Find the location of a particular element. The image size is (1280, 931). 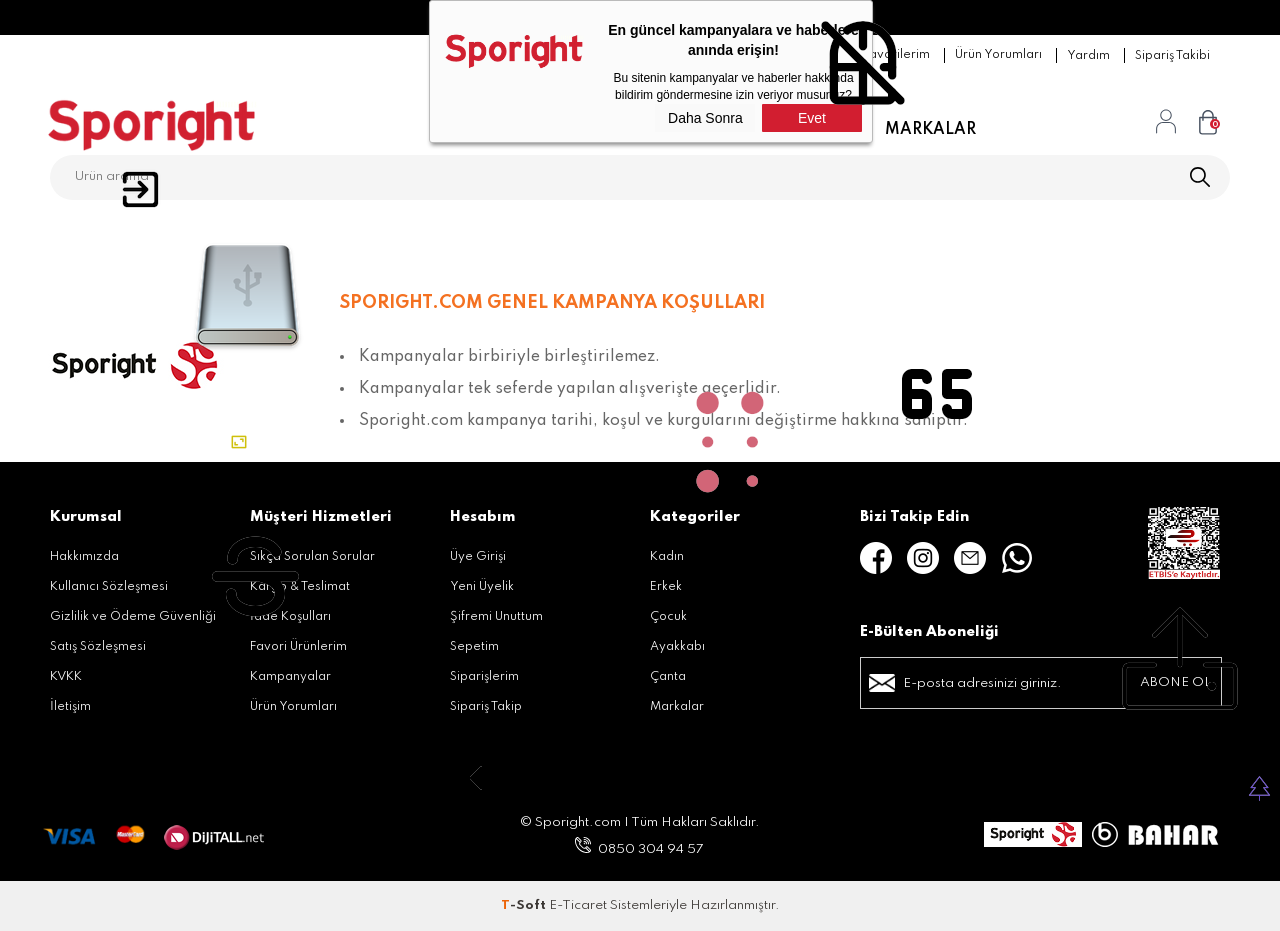

access connected USB storage device is located at coordinates (247, 296).